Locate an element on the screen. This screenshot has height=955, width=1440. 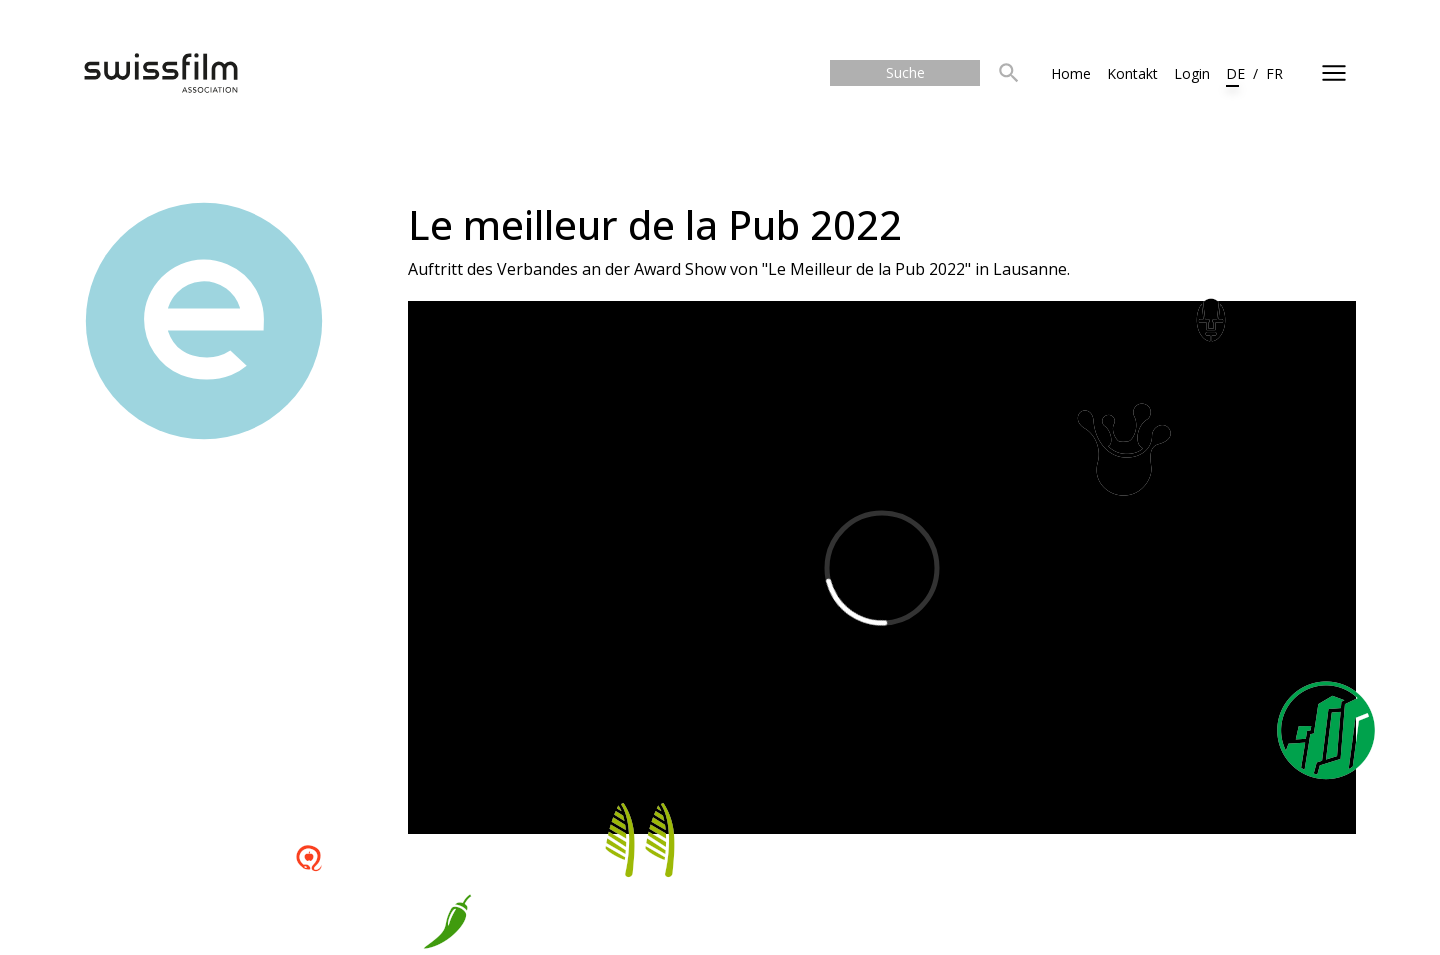
indicates a splash or splatter effect is located at coordinates (1124, 449).